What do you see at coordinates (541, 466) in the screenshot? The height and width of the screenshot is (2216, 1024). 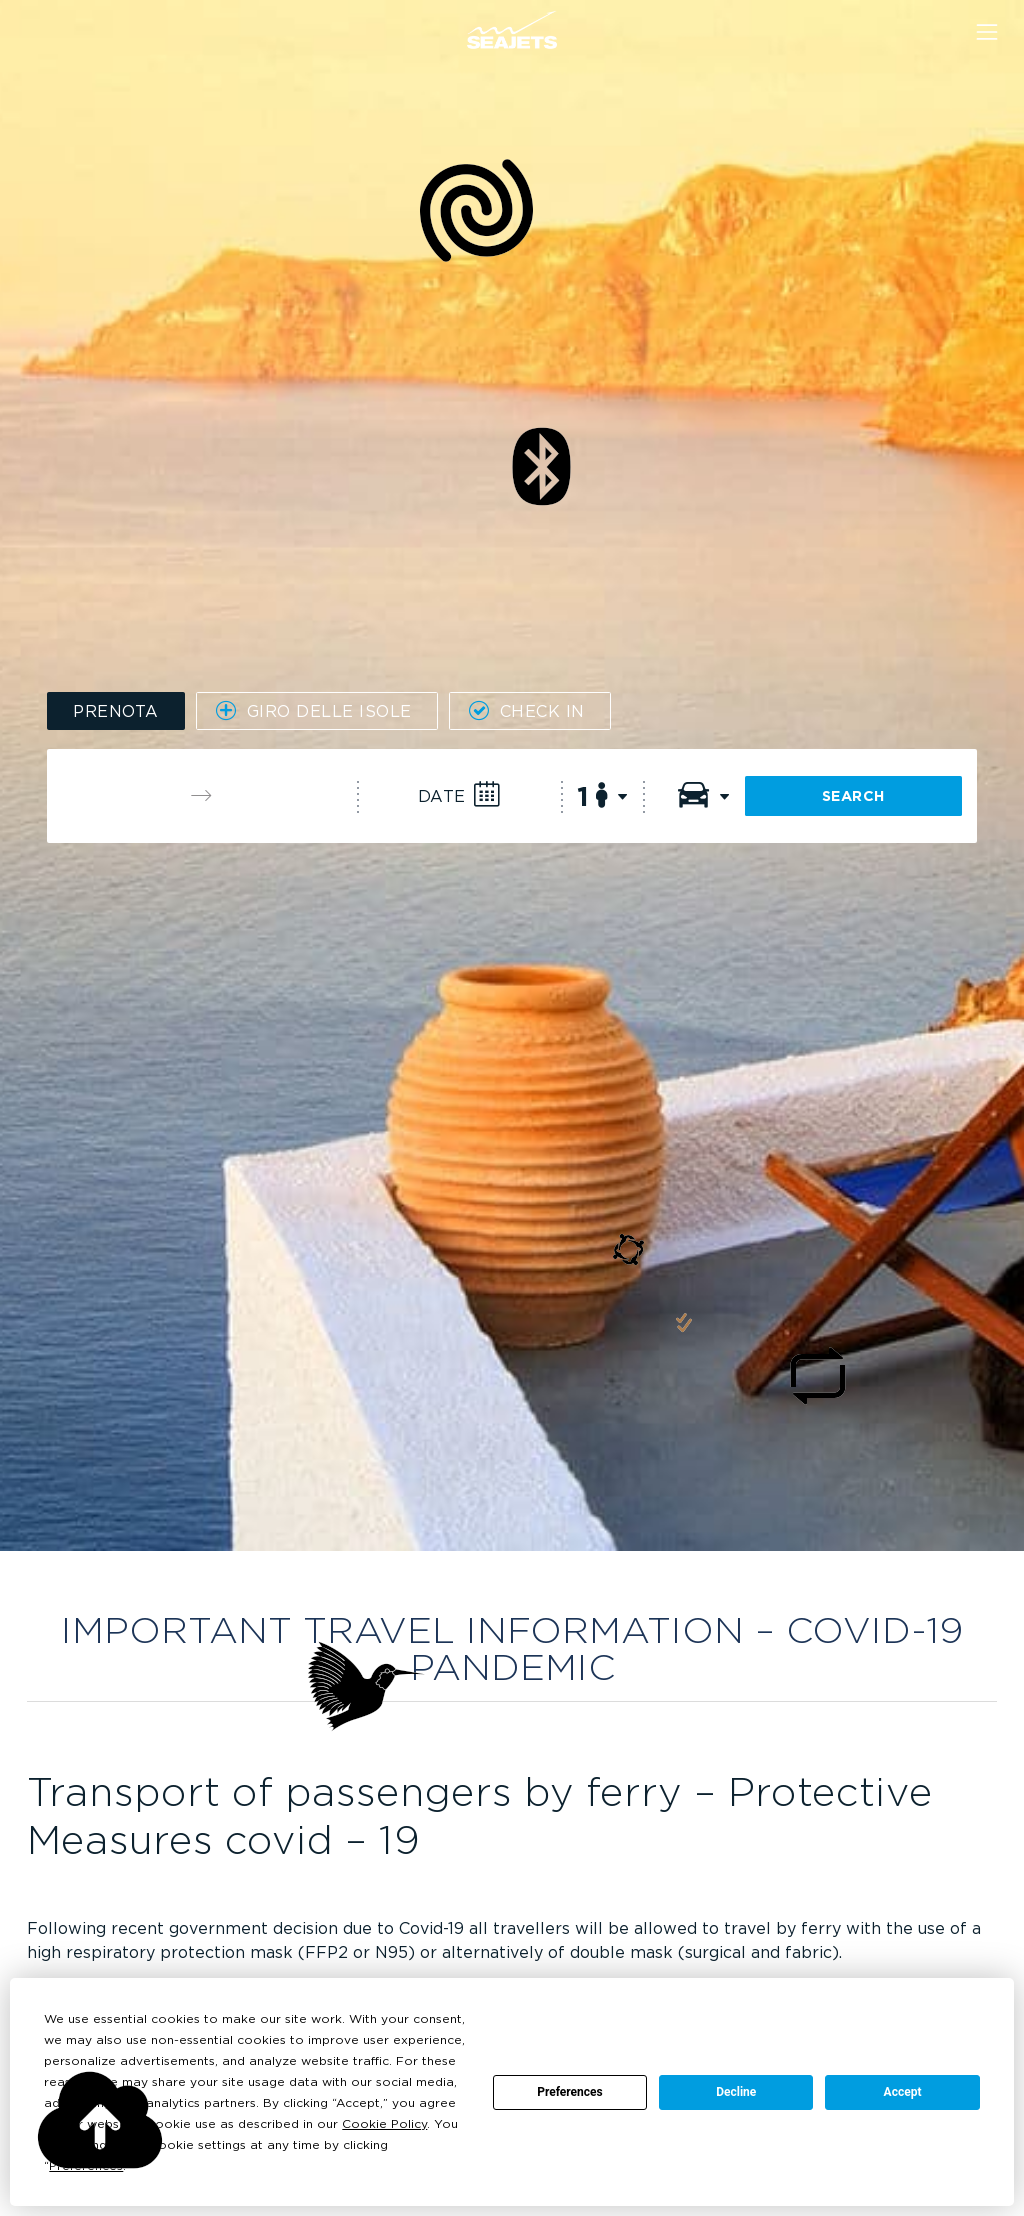 I see `toggle bluetooth connectivity on or off` at bounding box center [541, 466].